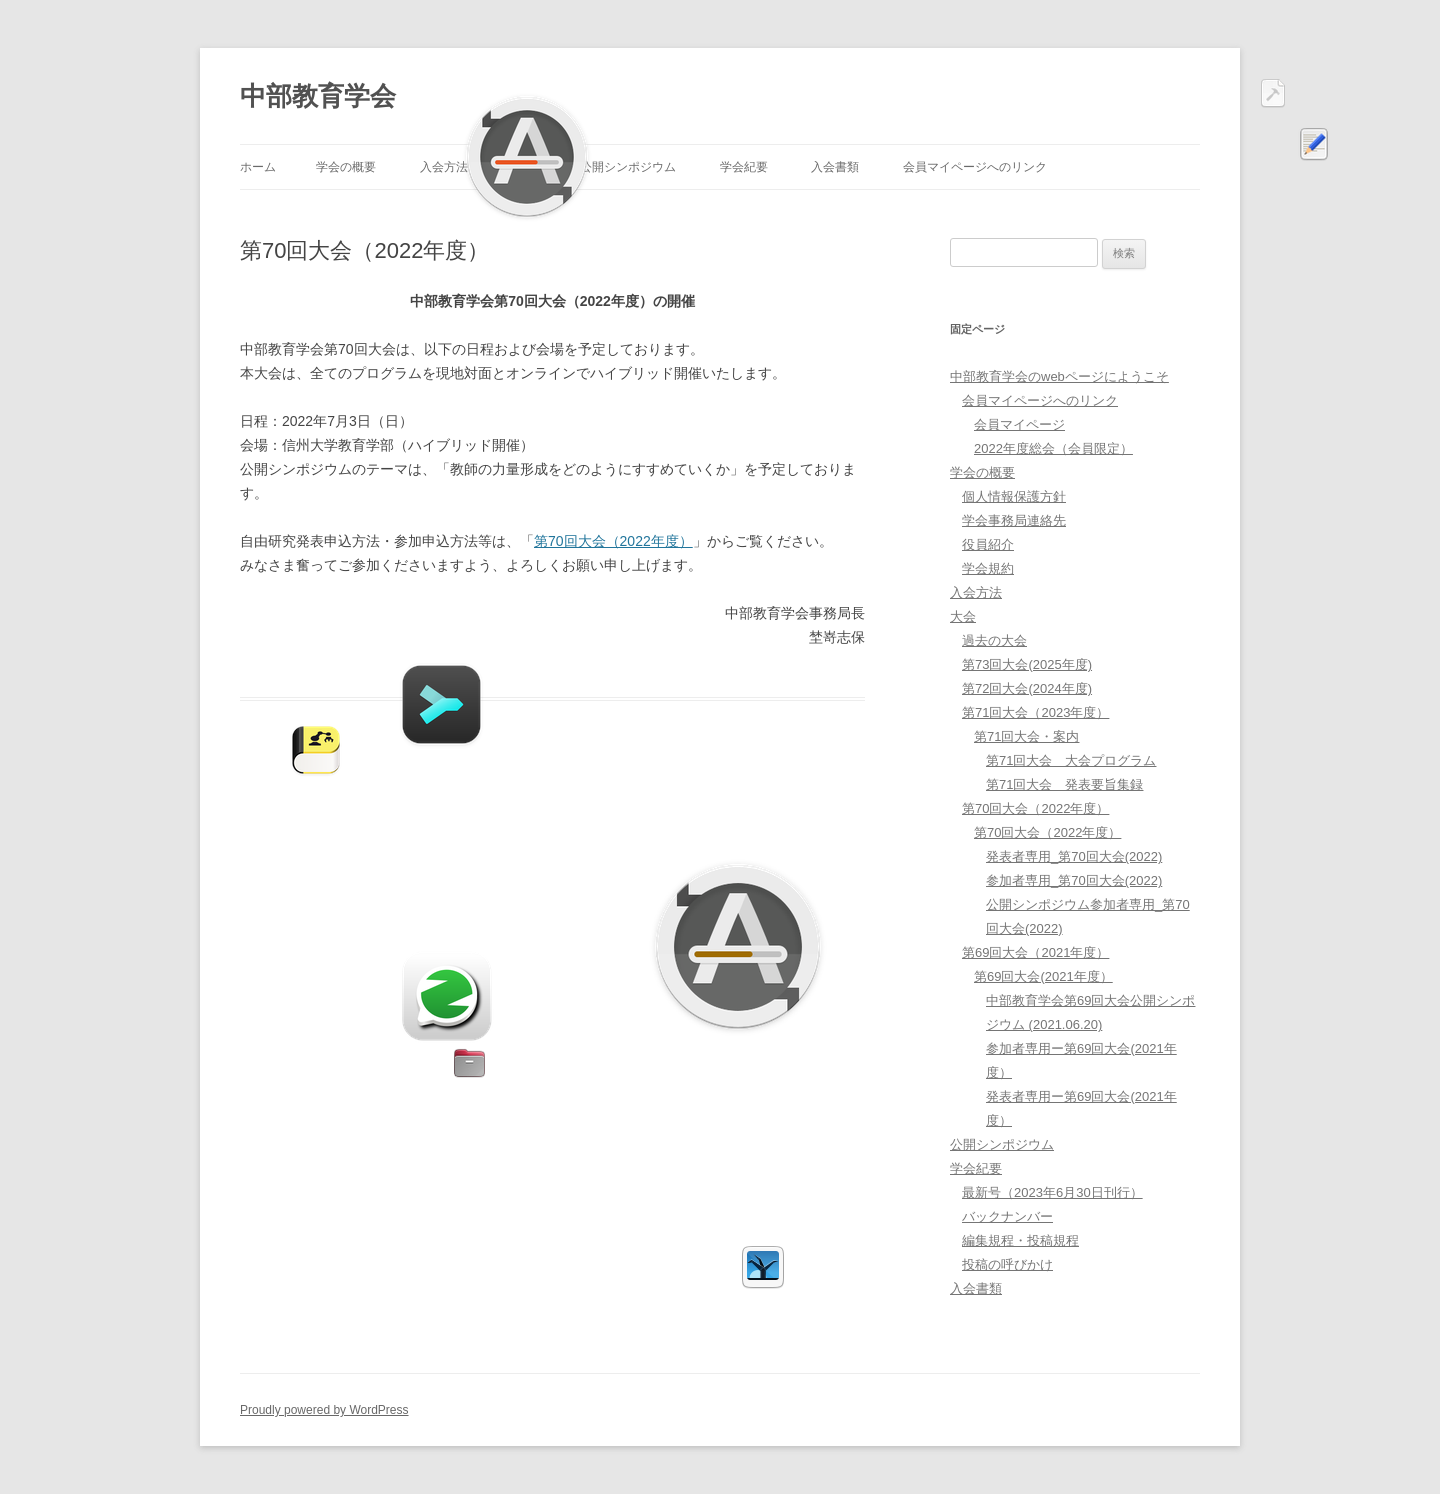 The image size is (1440, 1494). Describe the element at coordinates (738, 947) in the screenshot. I see `check for available software updates` at that location.